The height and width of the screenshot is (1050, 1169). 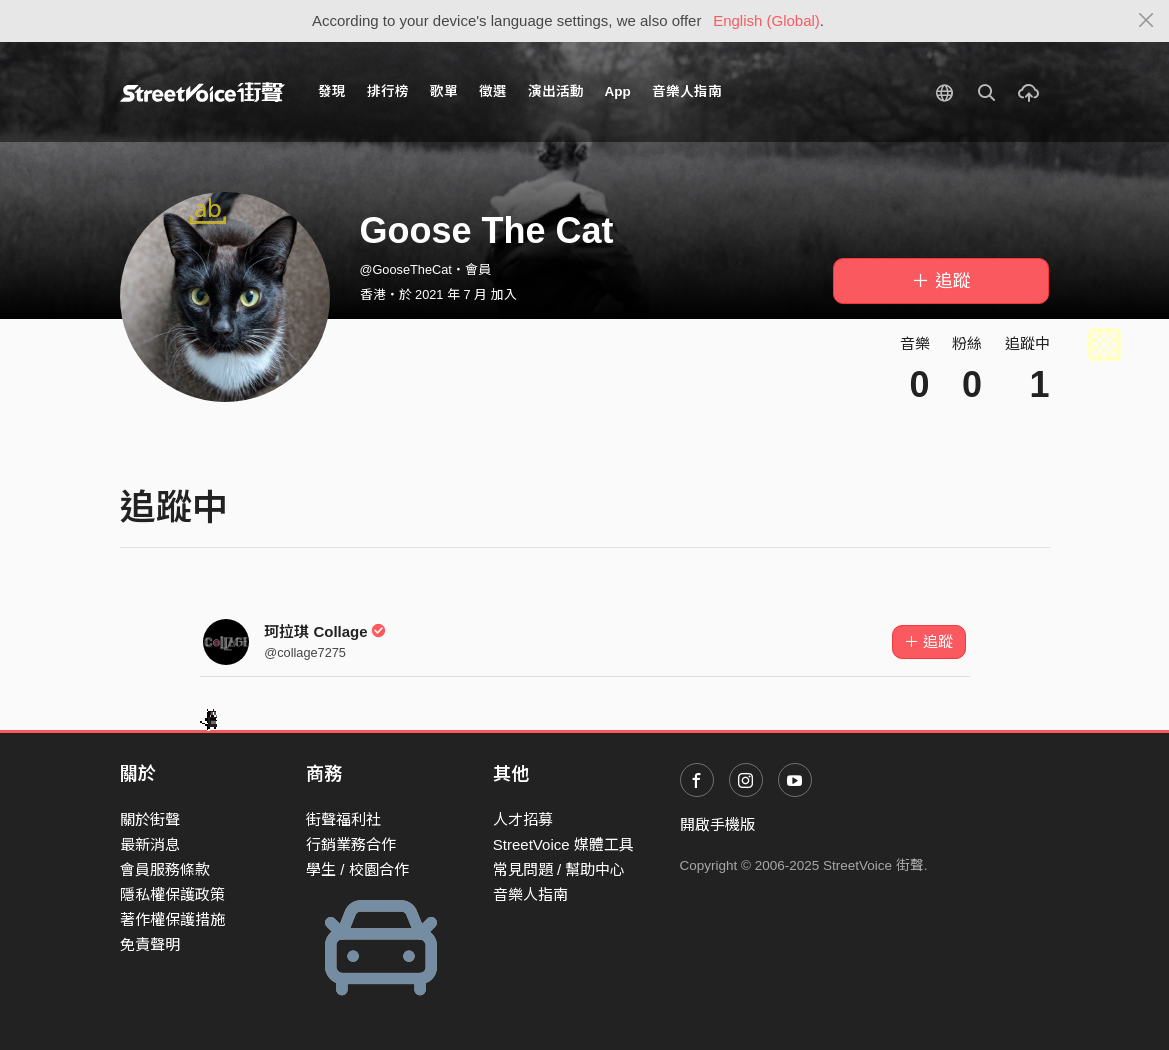 What do you see at coordinates (208, 210) in the screenshot?
I see `toggle whole word search matching` at bounding box center [208, 210].